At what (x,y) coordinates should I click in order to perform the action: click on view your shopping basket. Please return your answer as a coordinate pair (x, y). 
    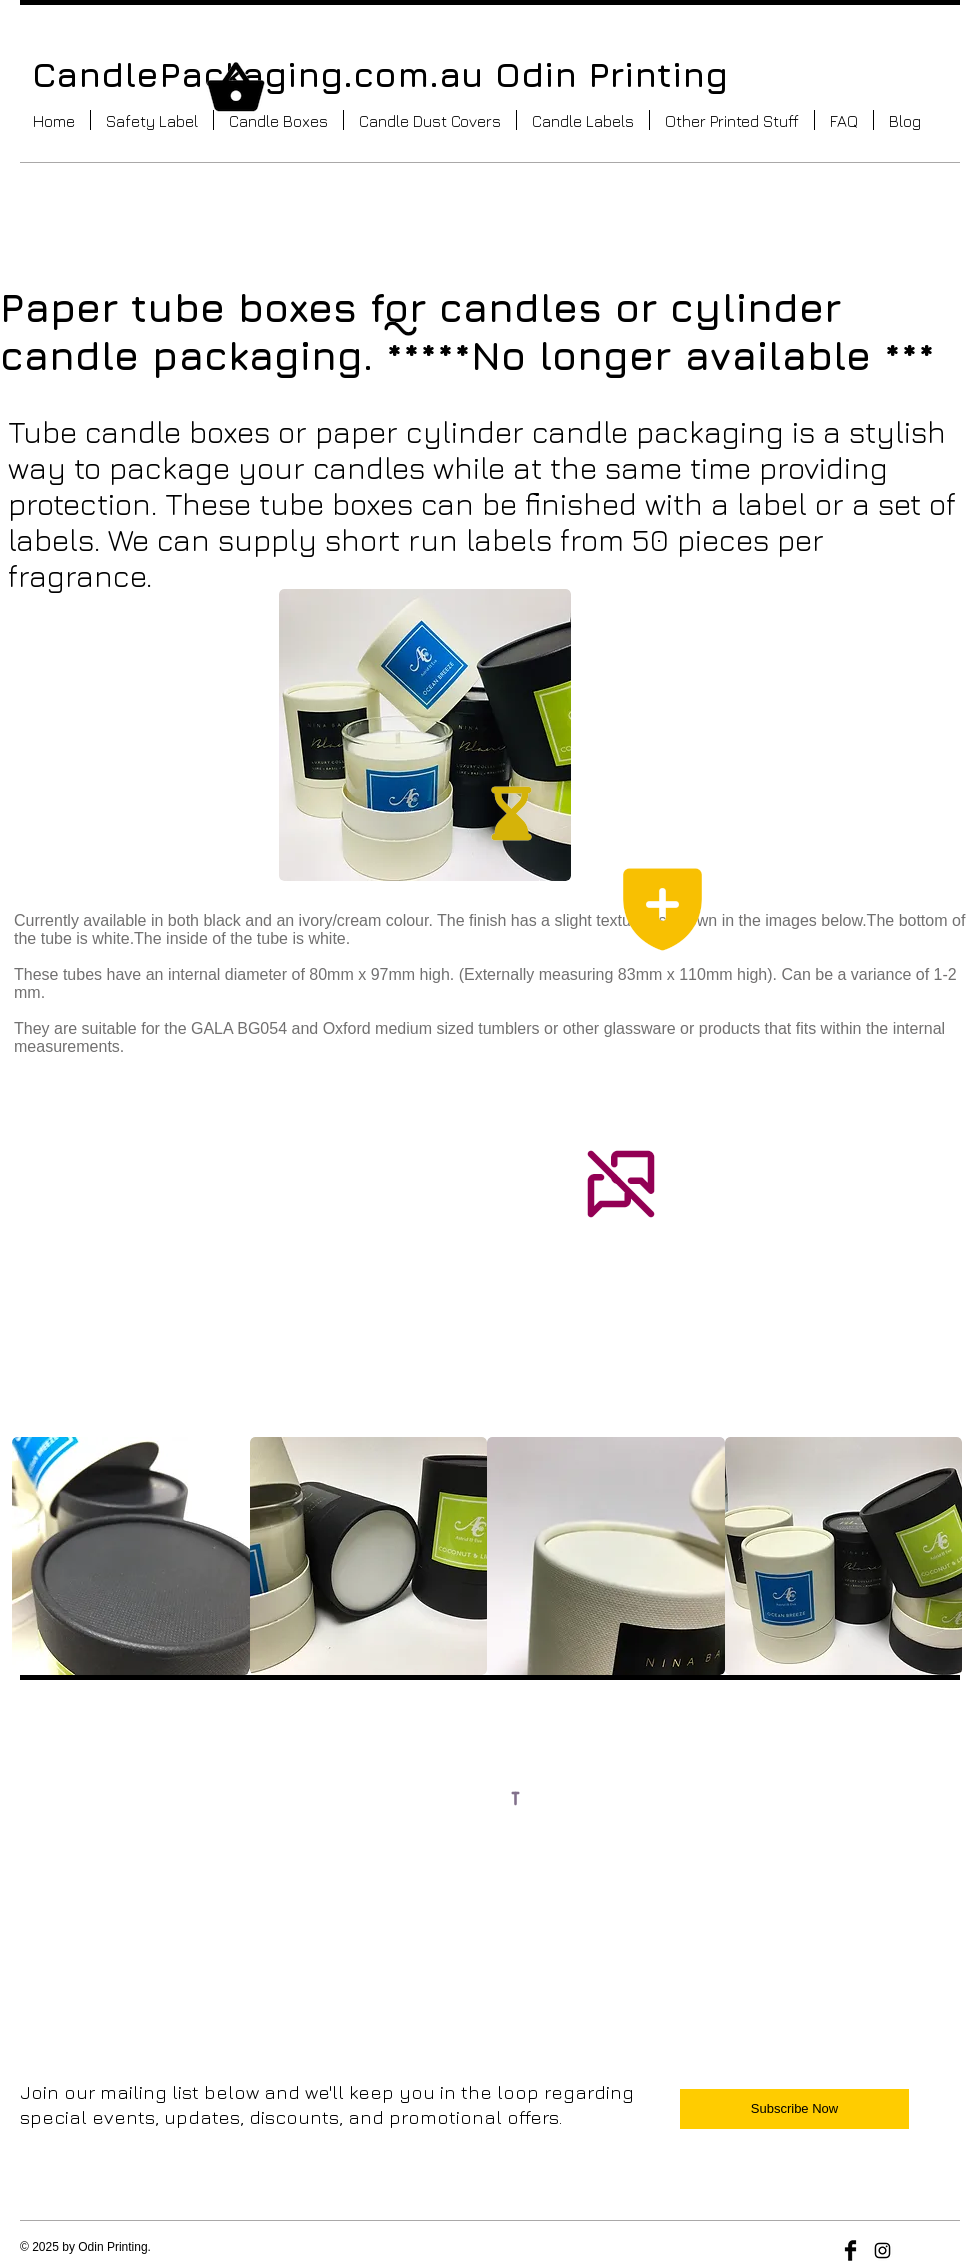
    Looking at the image, I should click on (236, 88).